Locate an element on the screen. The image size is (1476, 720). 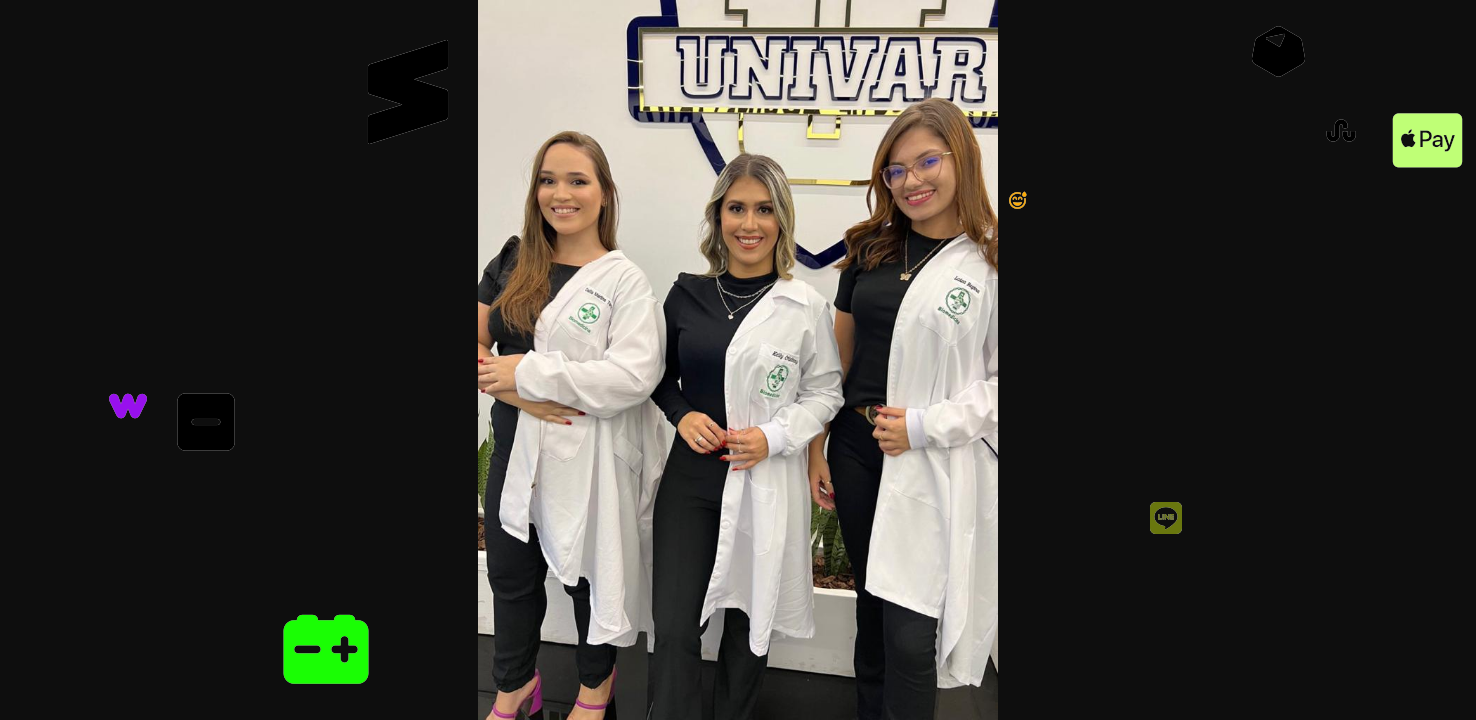
open sublime text editor is located at coordinates (408, 92).